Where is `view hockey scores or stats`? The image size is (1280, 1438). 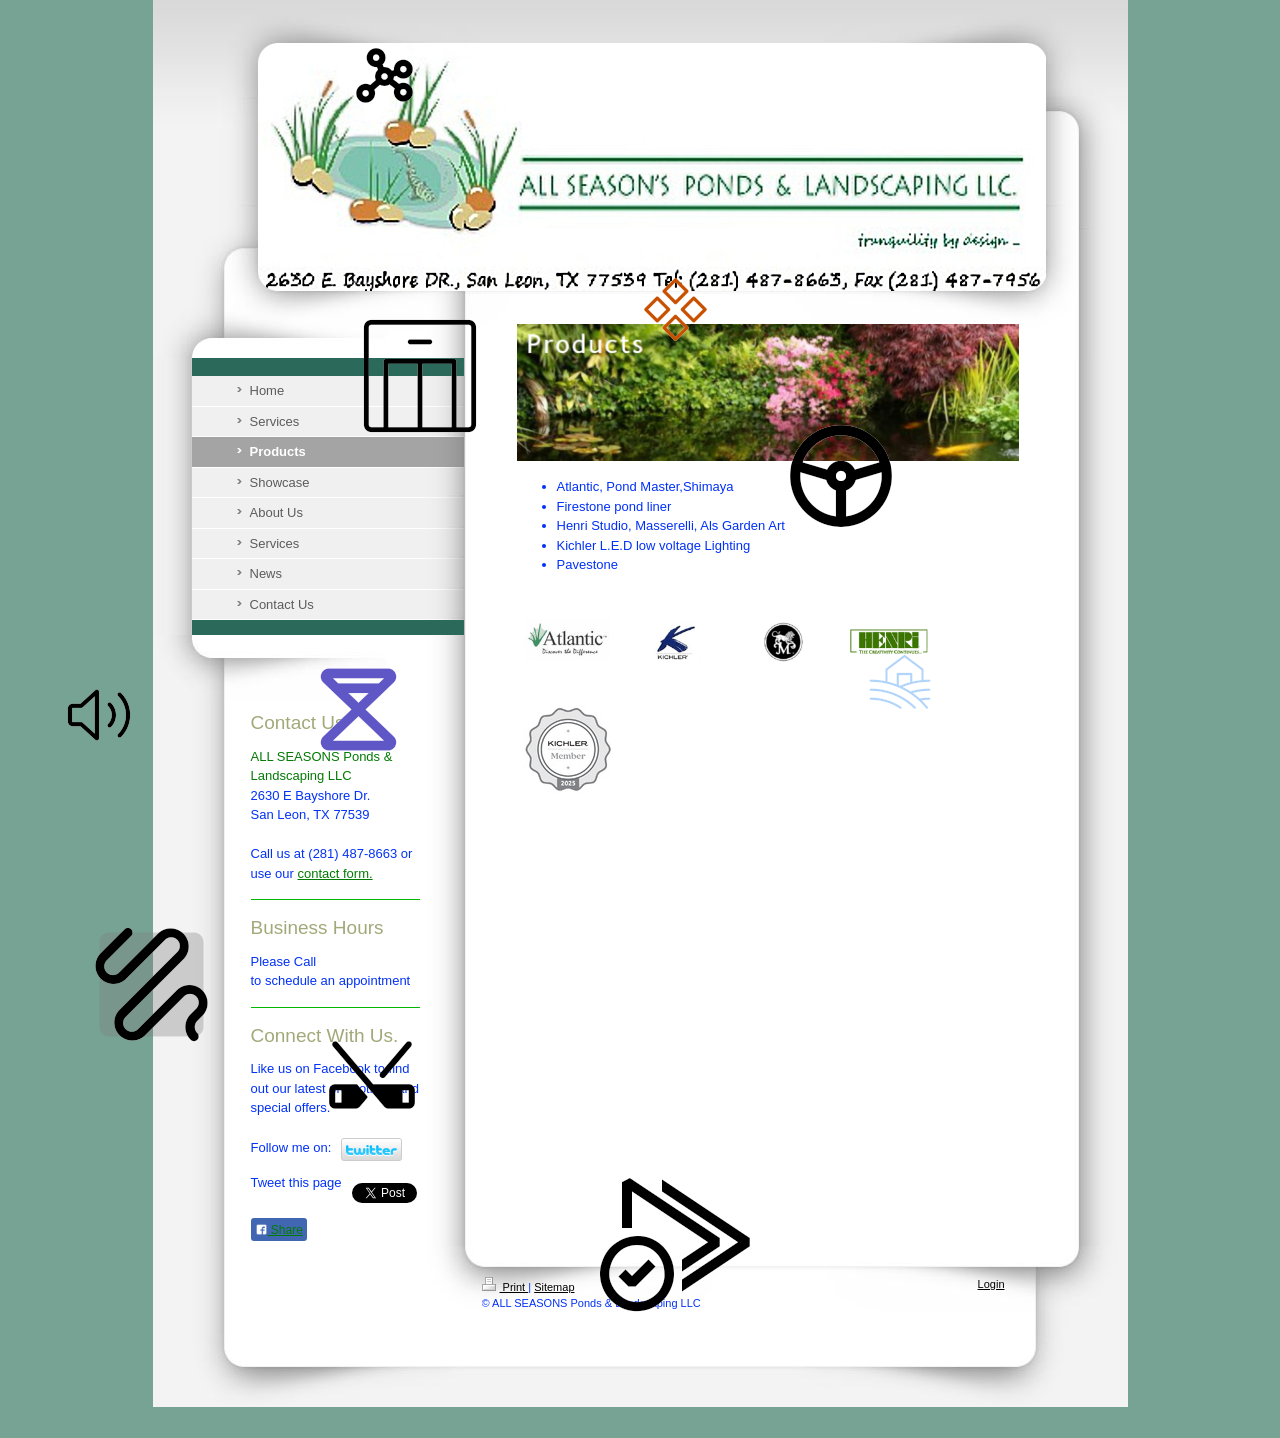 view hockey scores or stats is located at coordinates (372, 1075).